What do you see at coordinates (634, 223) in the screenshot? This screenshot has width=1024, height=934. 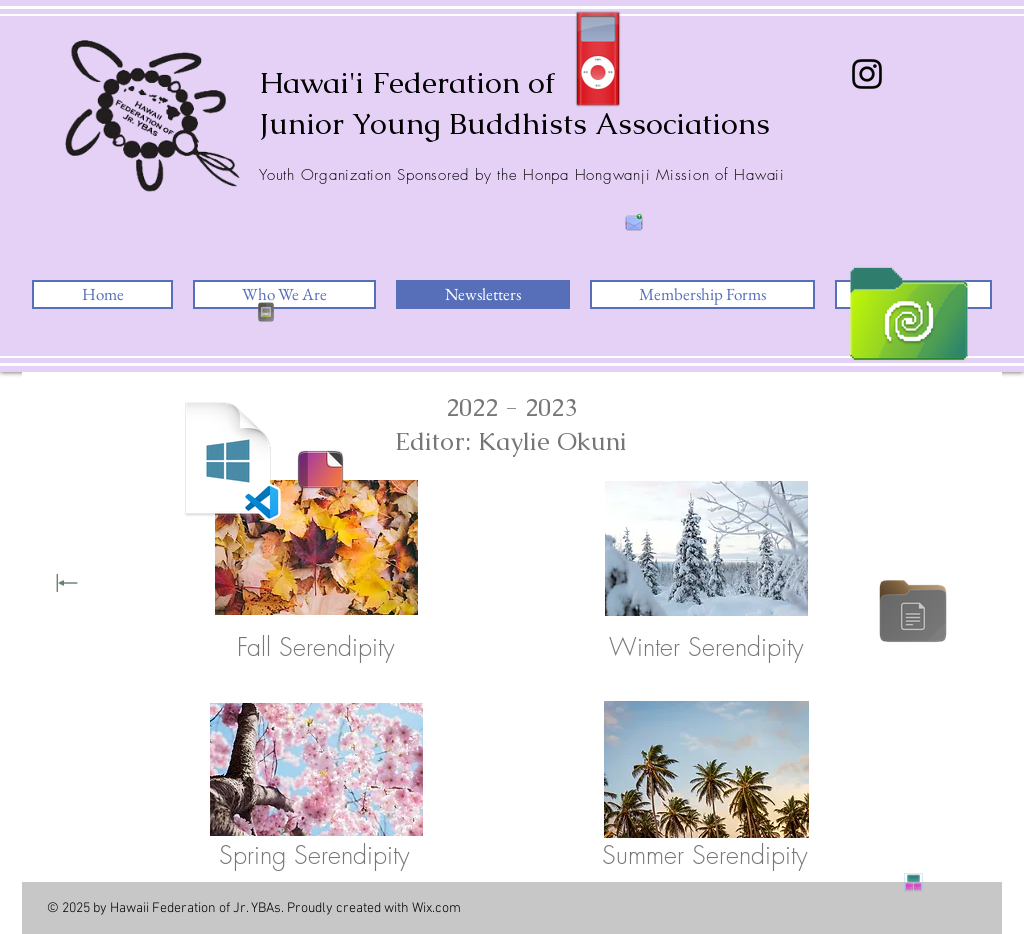 I see `message sent successfully` at bounding box center [634, 223].